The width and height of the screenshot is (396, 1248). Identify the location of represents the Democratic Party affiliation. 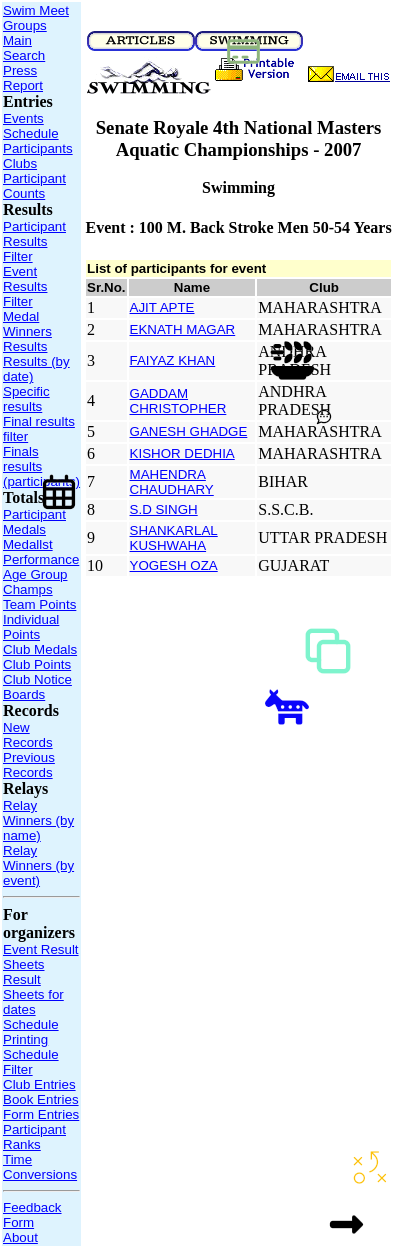
(287, 707).